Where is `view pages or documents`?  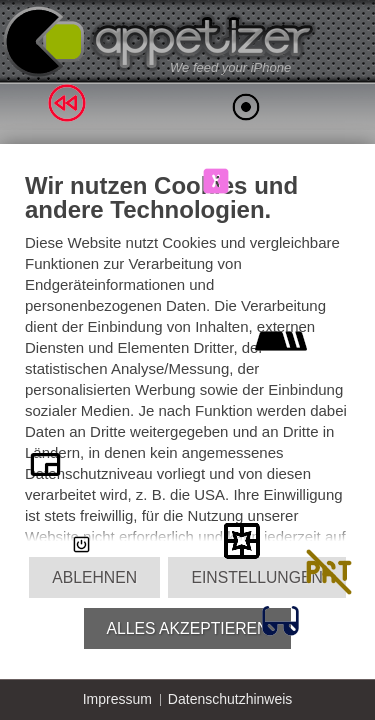 view pages or documents is located at coordinates (242, 541).